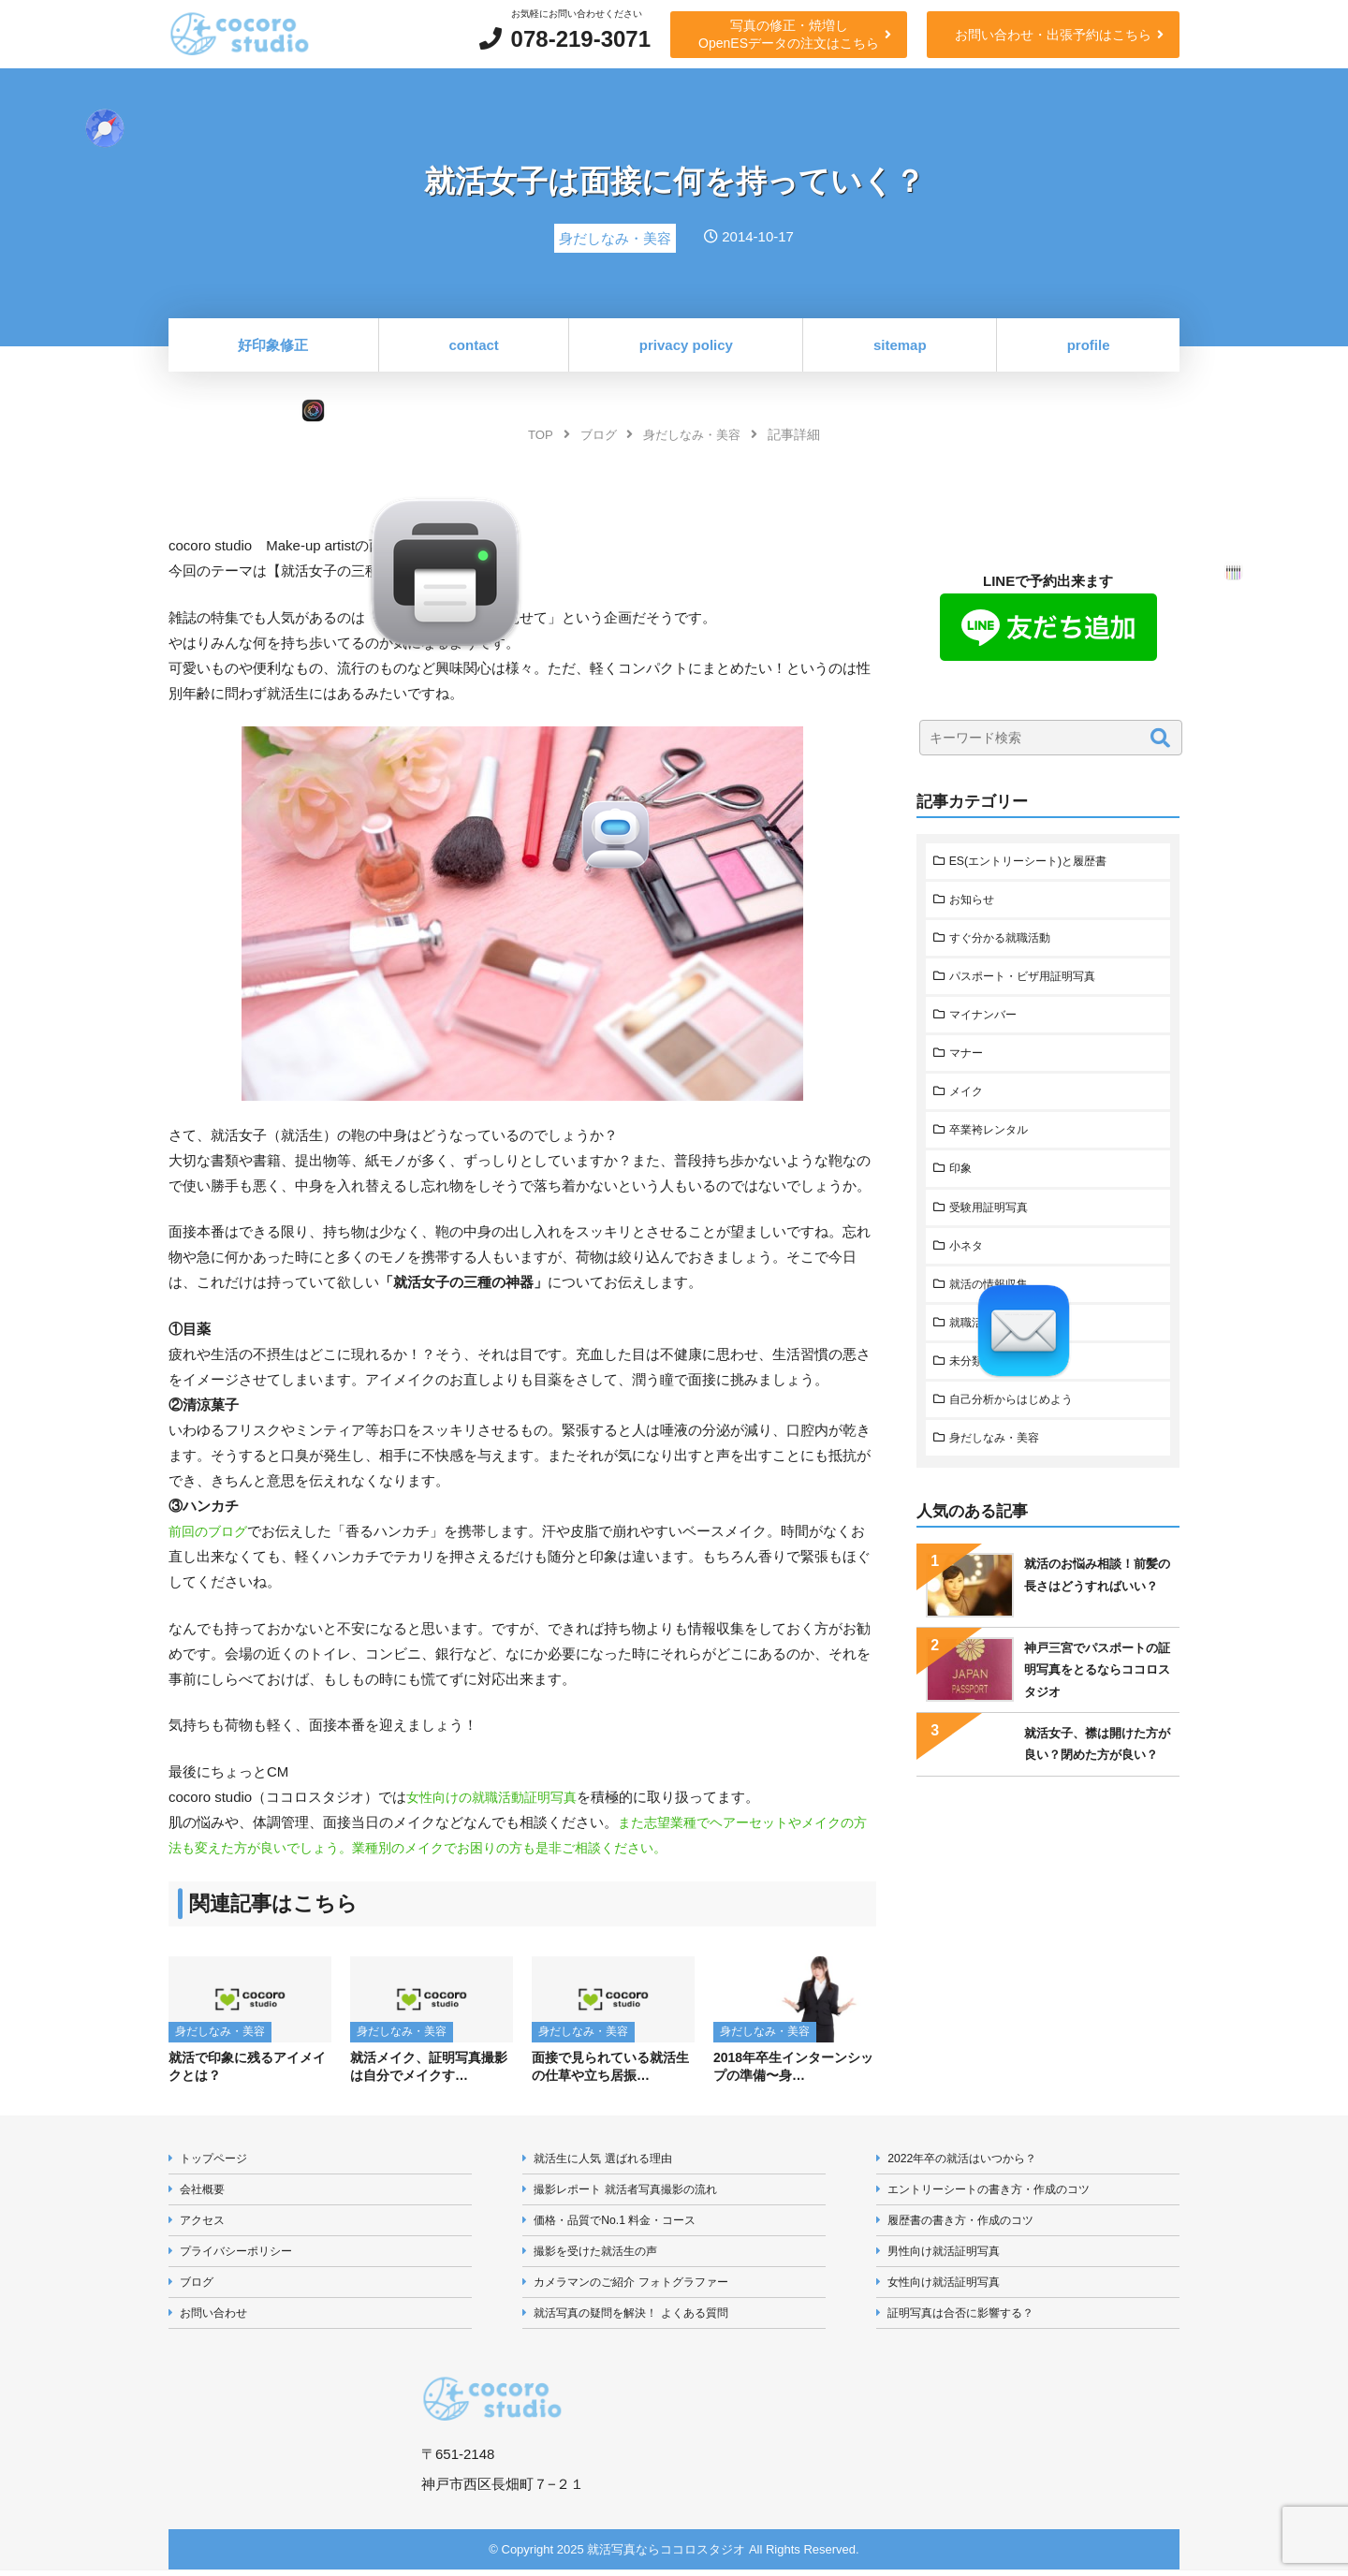  Describe the element at coordinates (313, 410) in the screenshot. I see `open Image Playground app` at that location.